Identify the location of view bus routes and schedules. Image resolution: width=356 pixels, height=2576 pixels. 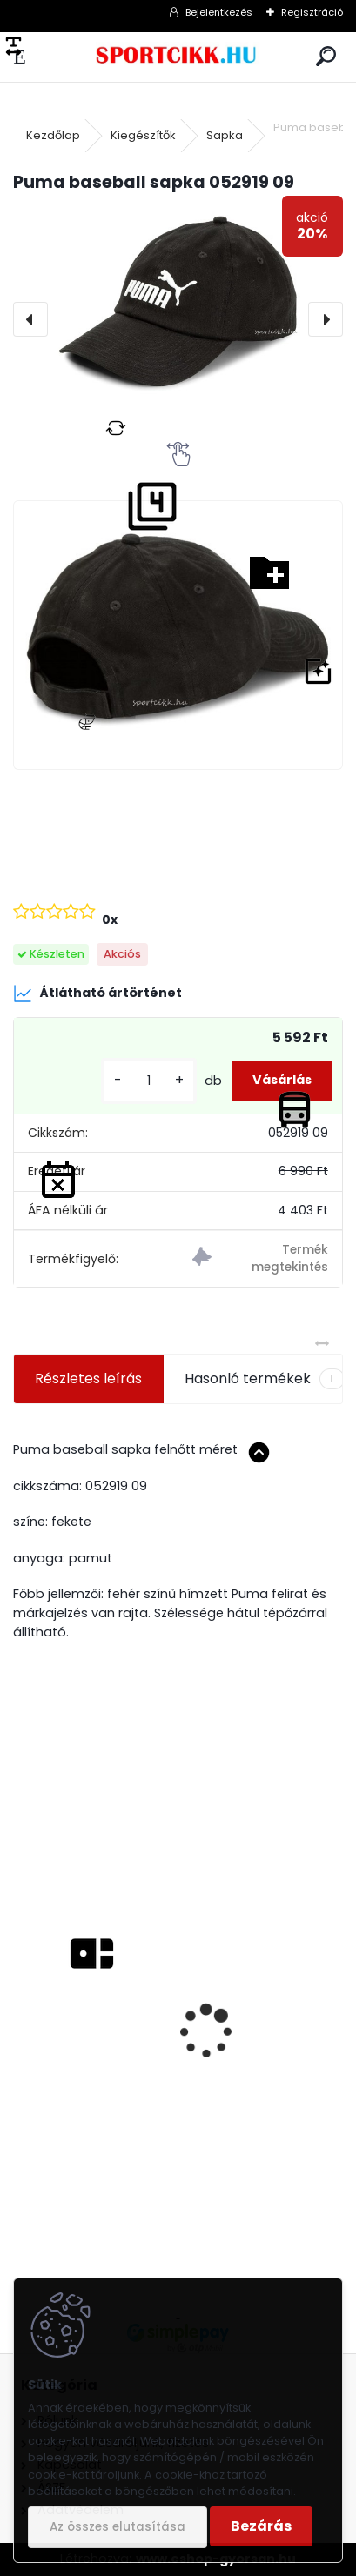
(294, 1110).